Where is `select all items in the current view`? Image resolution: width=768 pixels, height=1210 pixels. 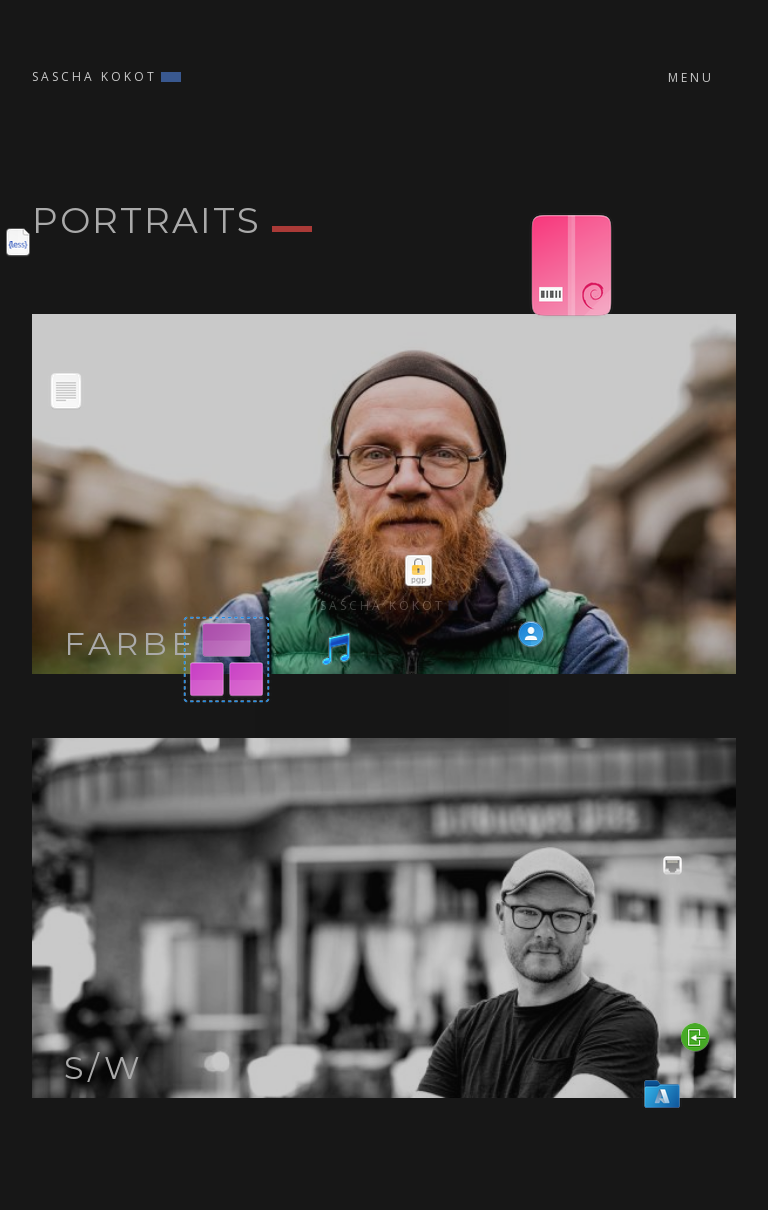 select all items in the current view is located at coordinates (226, 659).